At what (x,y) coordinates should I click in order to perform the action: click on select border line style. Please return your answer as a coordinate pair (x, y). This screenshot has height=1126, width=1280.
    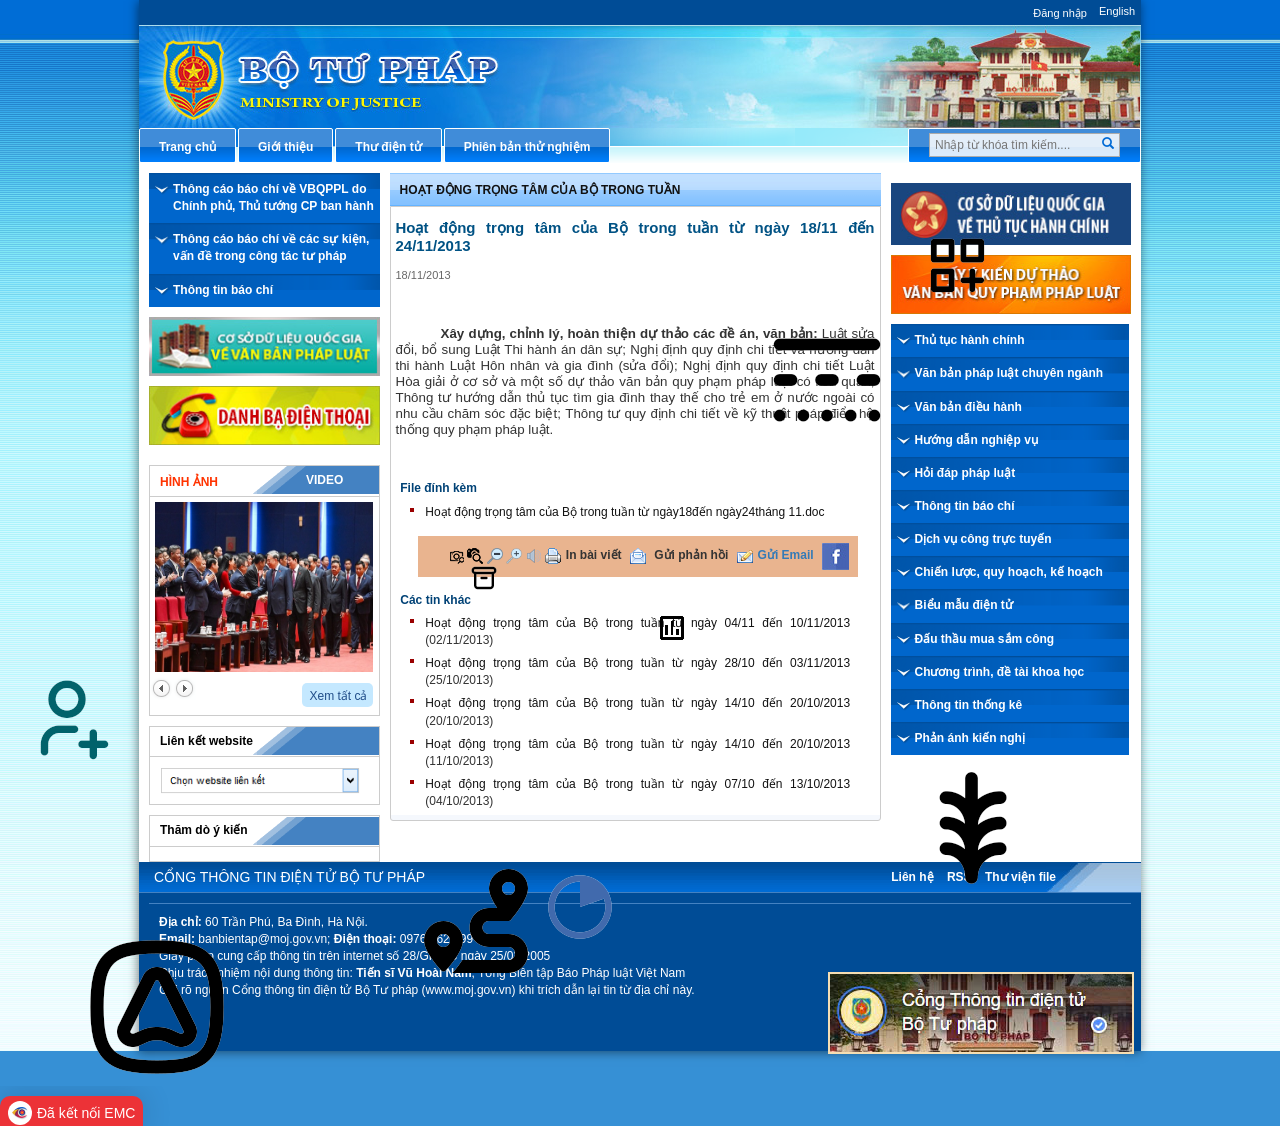
    Looking at the image, I should click on (827, 380).